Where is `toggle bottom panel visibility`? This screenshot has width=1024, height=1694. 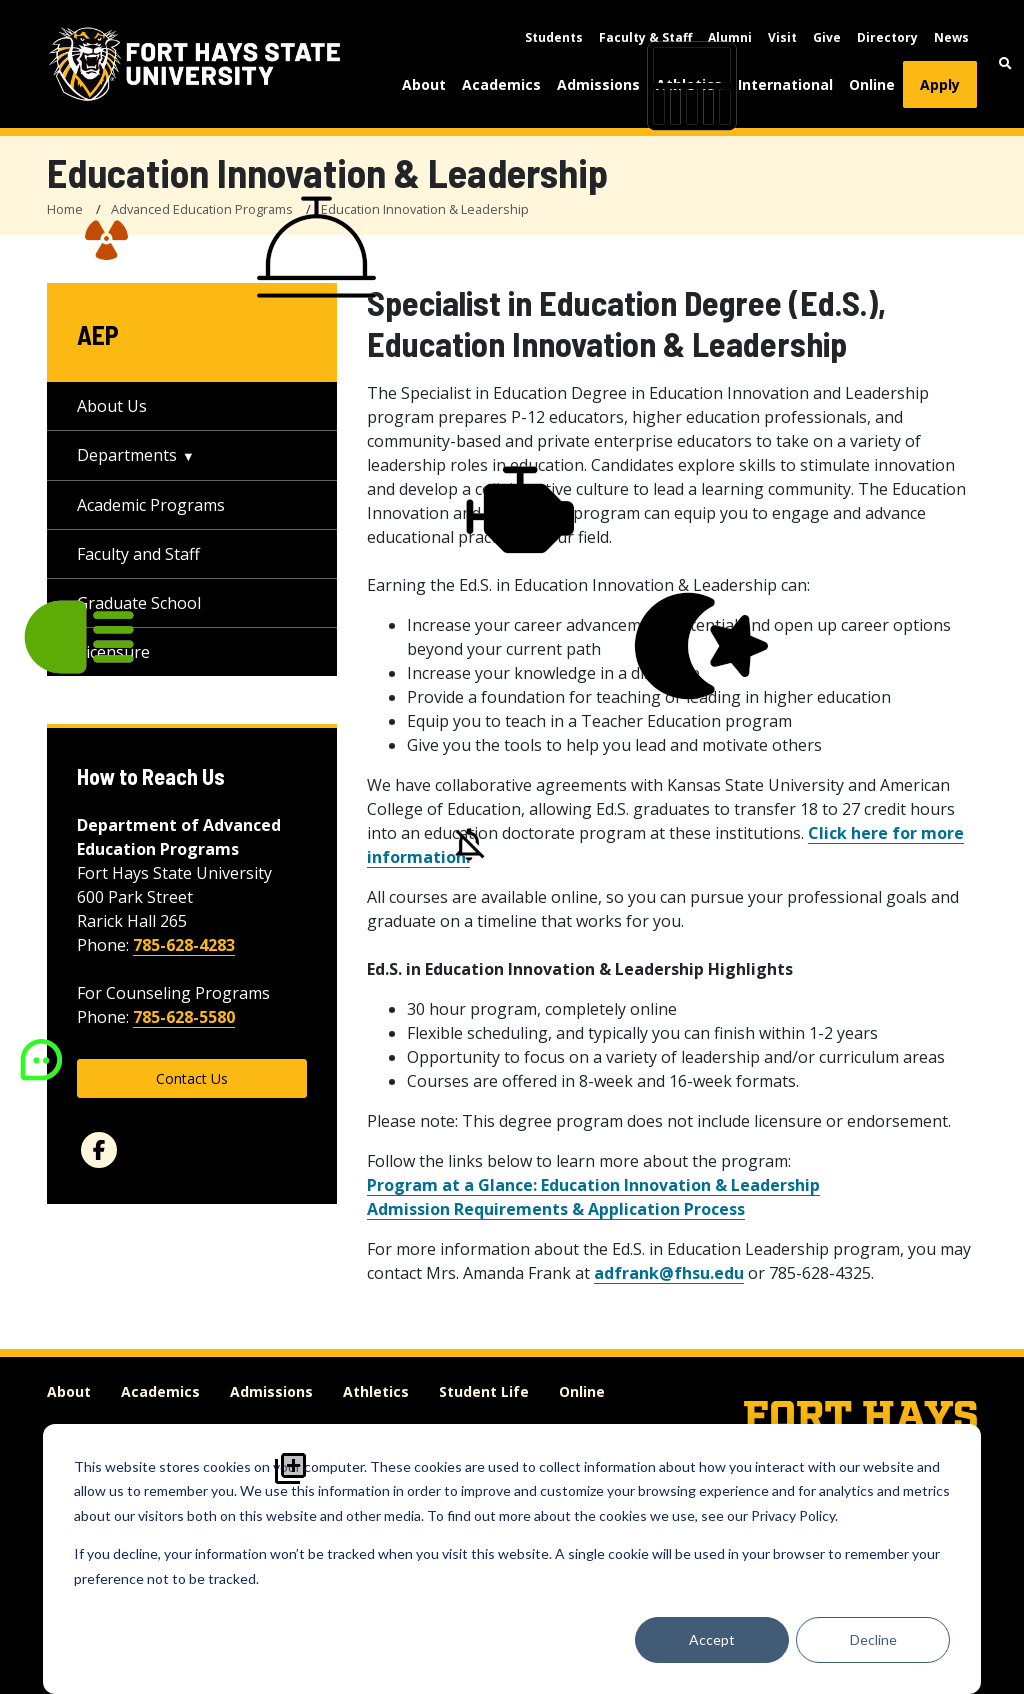
toggle bottom panel visibility is located at coordinates (692, 86).